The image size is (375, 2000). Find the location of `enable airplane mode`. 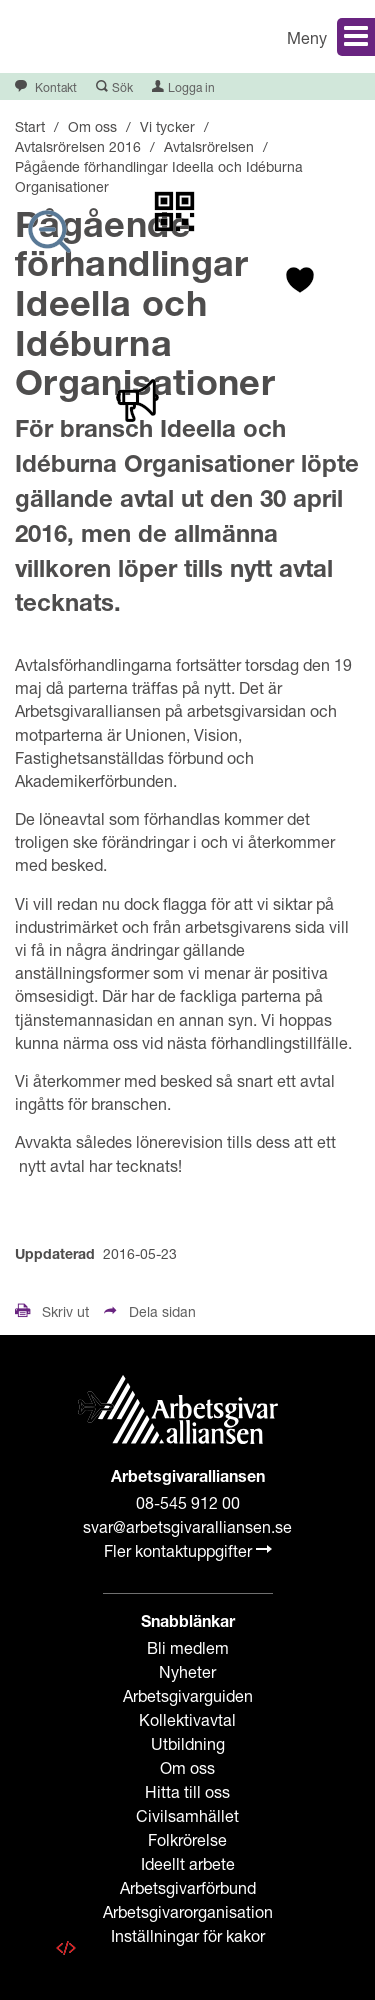

enable airplane mode is located at coordinates (96, 1407).